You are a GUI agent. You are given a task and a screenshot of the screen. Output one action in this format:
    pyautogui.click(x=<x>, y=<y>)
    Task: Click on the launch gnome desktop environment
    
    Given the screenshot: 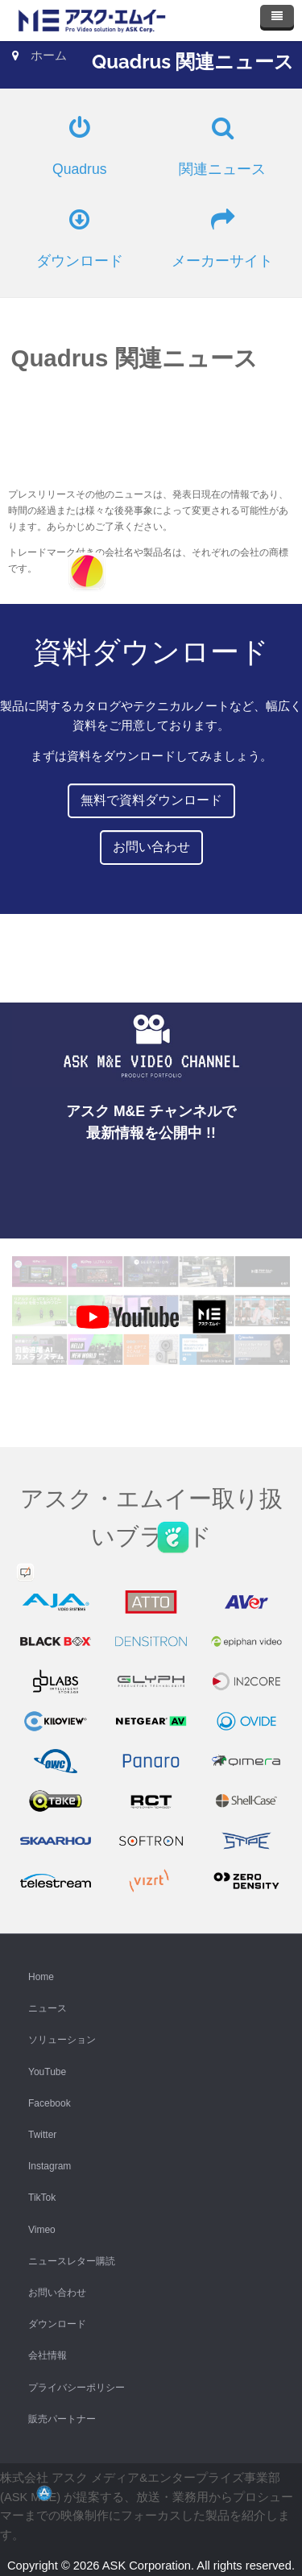 What is the action you would take?
    pyautogui.click(x=173, y=1537)
    